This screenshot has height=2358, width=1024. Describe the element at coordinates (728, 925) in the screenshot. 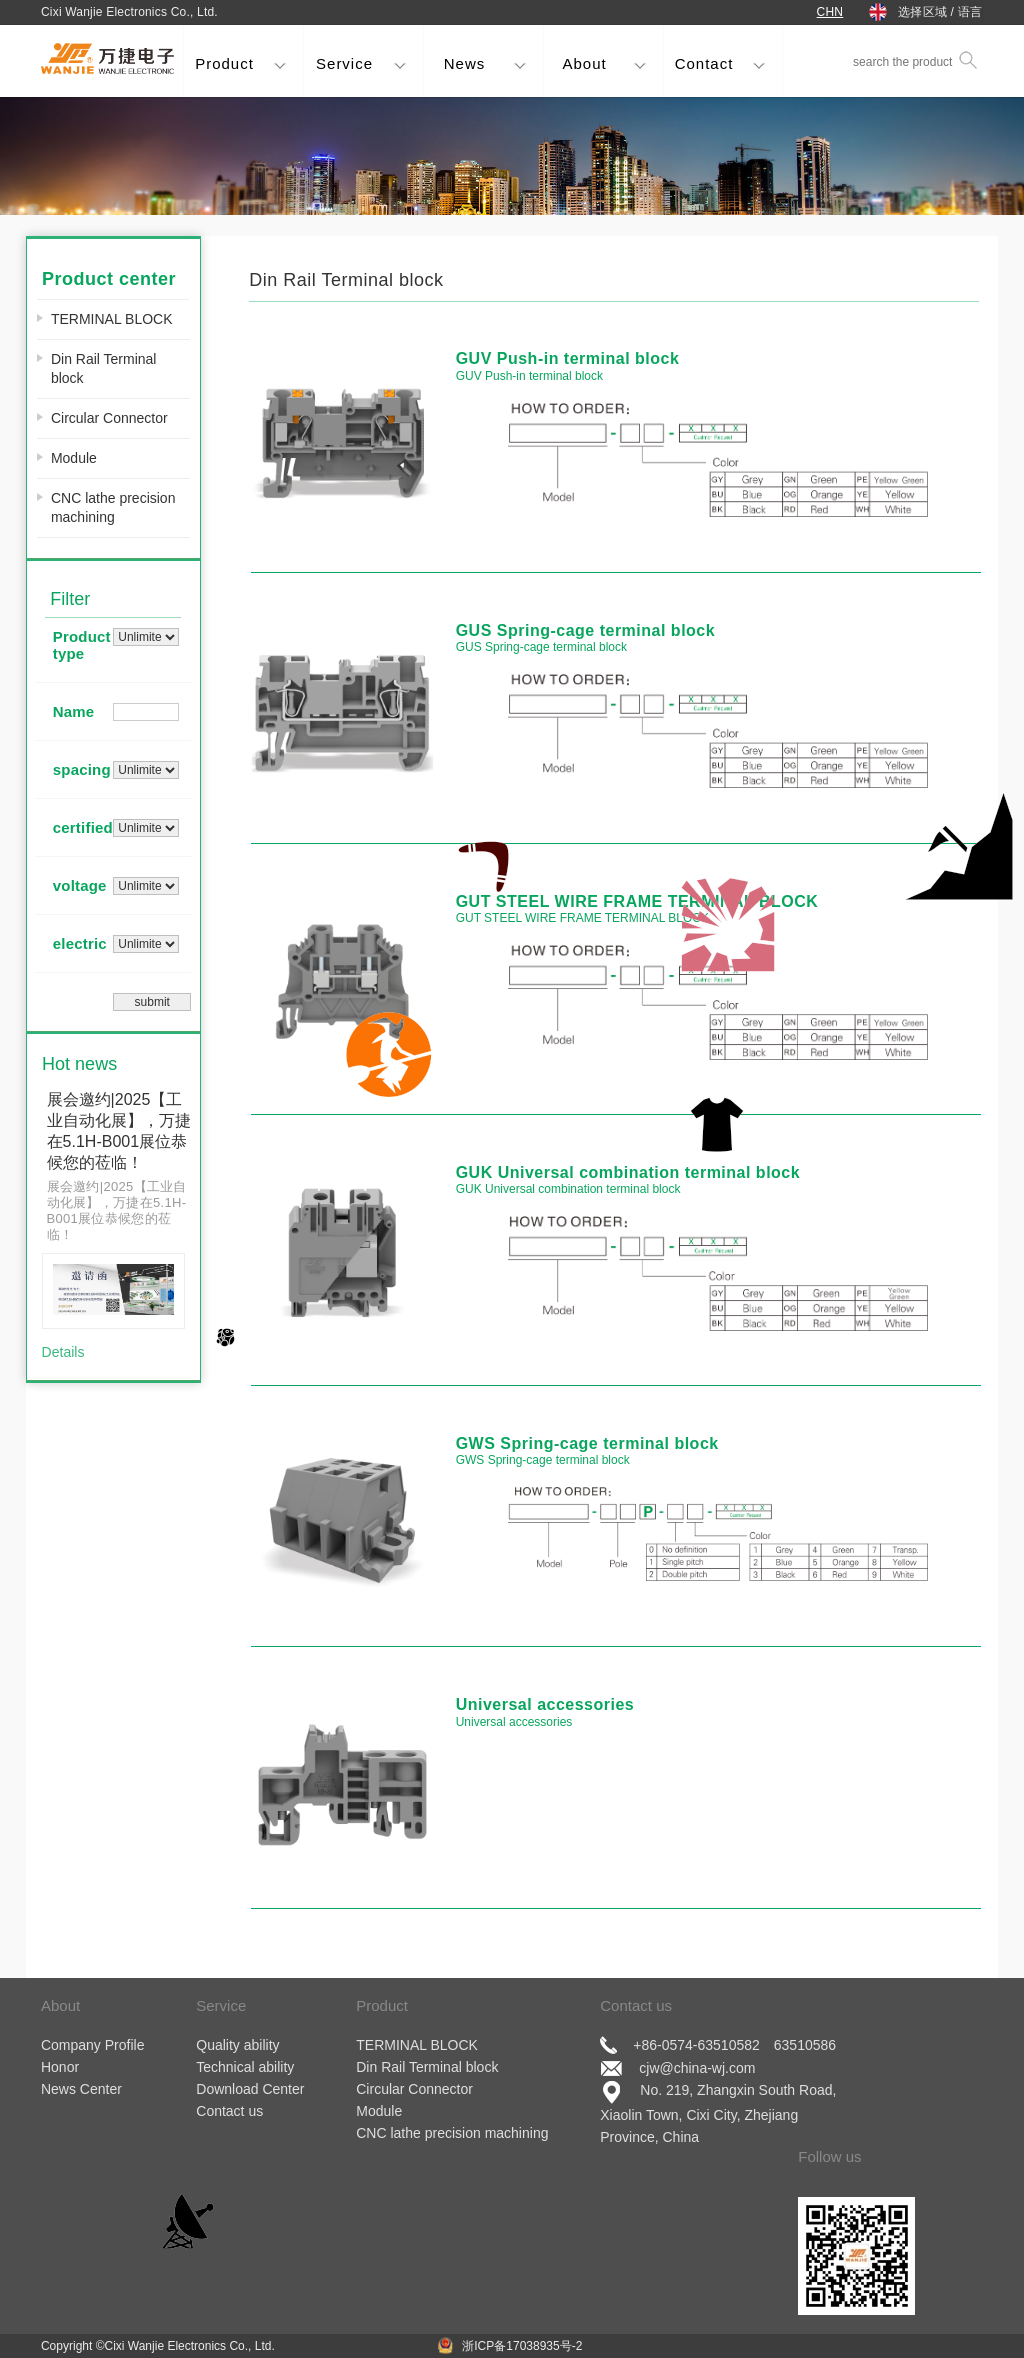

I see `indicates a powerful attack or ground-smashing ability` at that location.